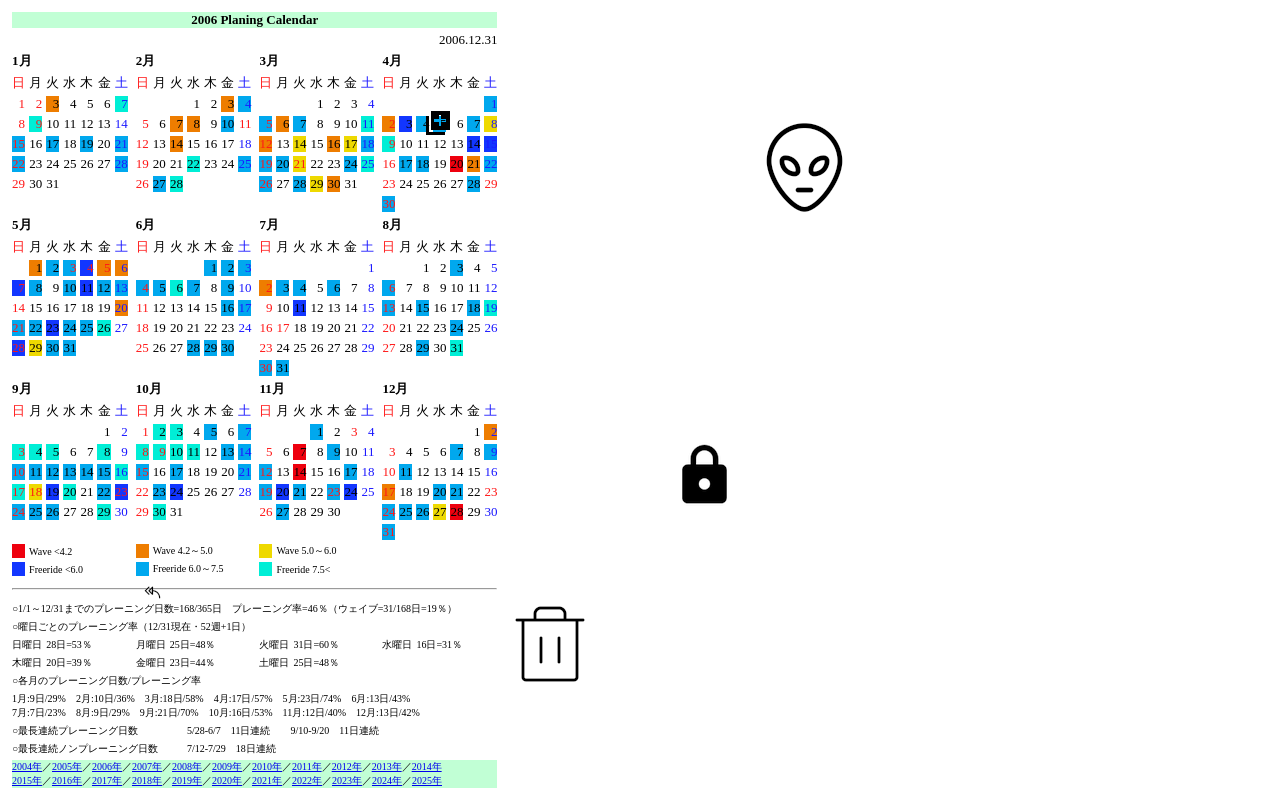 The width and height of the screenshot is (1280, 800). What do you see at coordinates (804, 167) in the screenshot?
I see `alien or extraterrestrial theme indicator` at bounding box center [804, 167].